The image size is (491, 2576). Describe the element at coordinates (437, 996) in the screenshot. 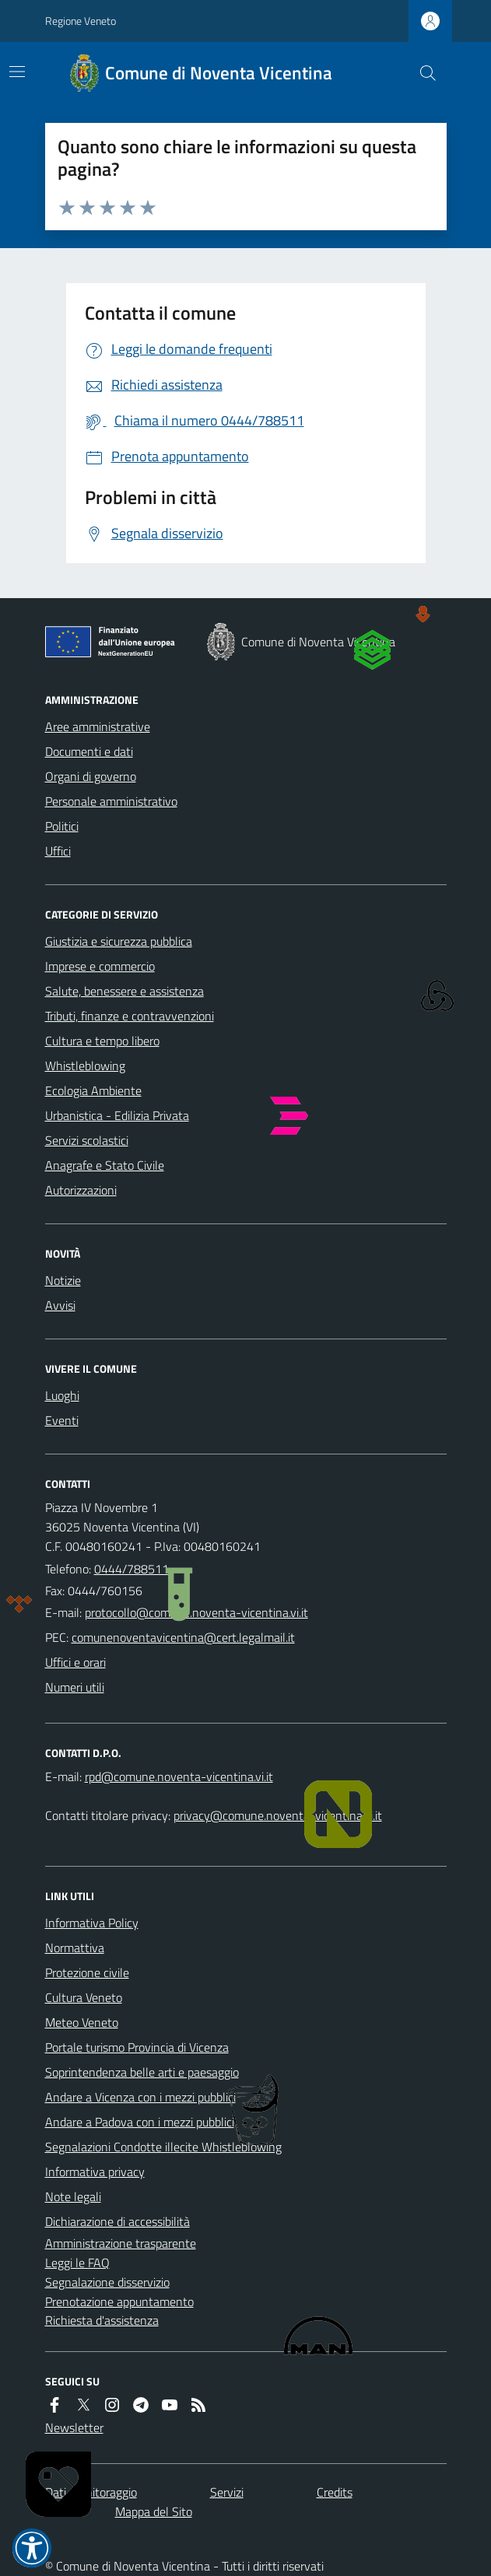

I see `Redux state management library logo` at that location.